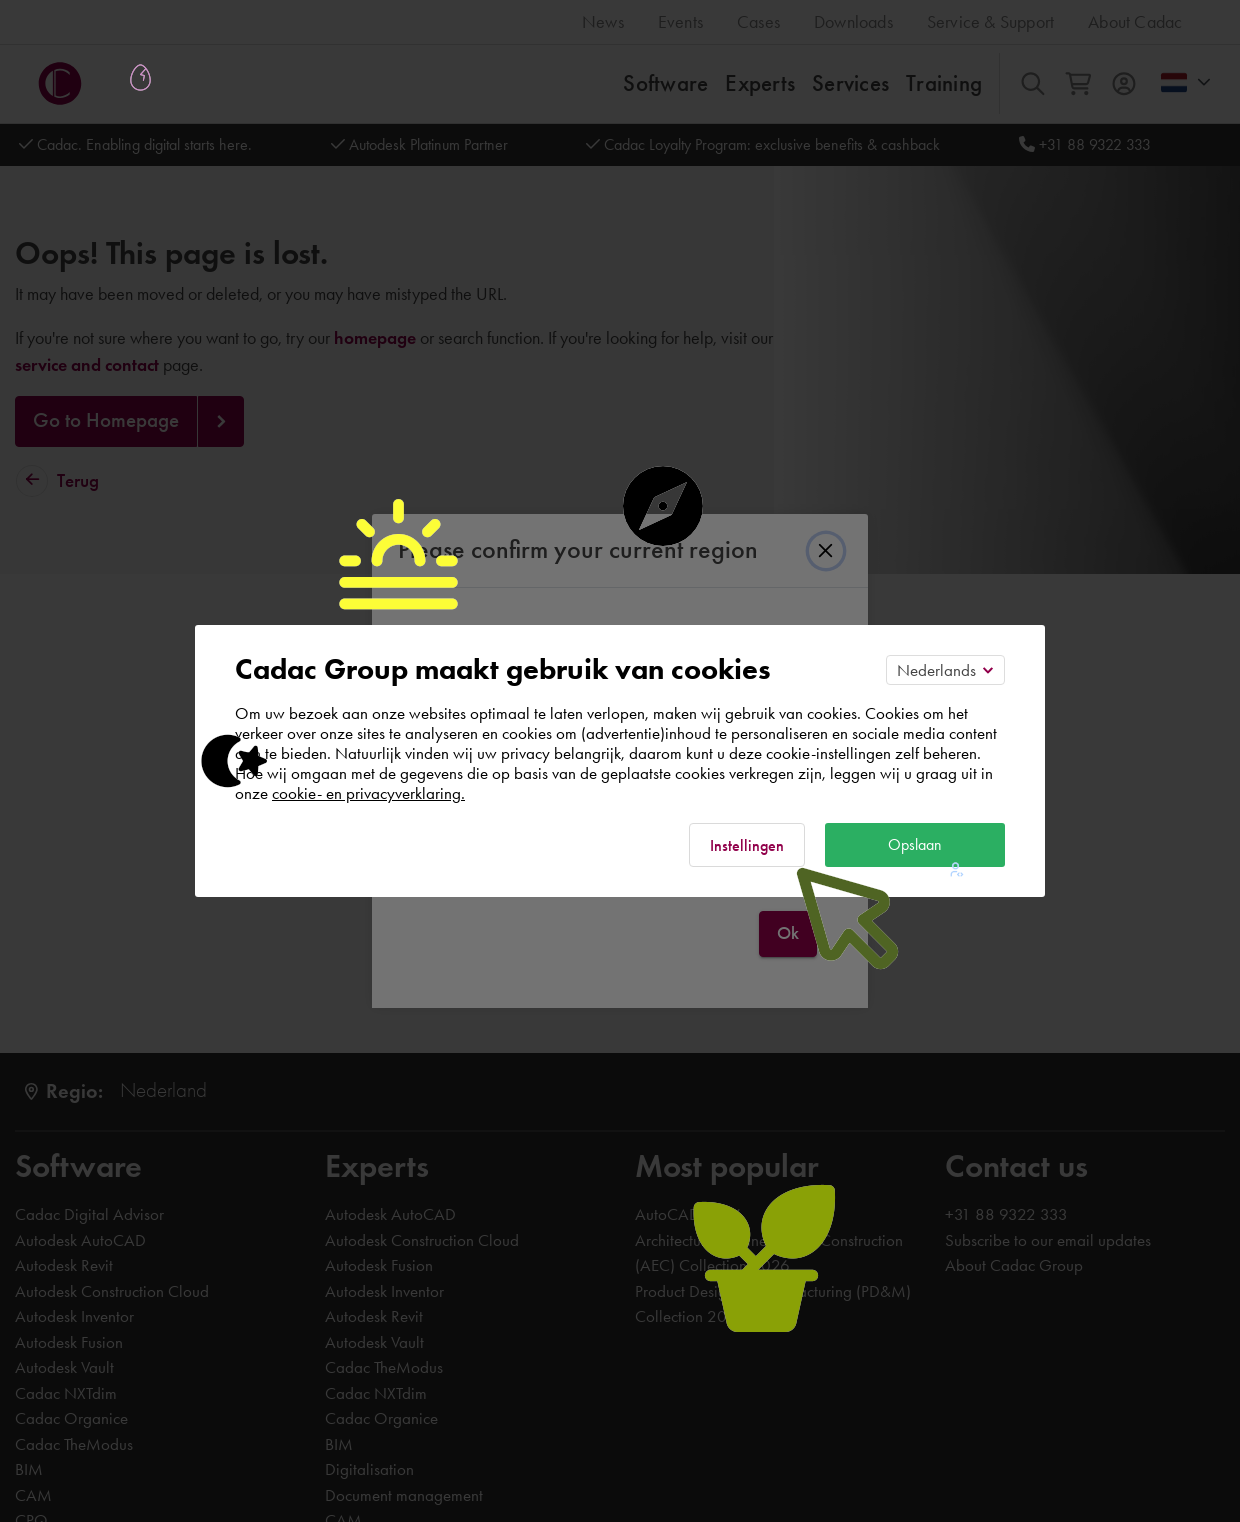  Describe the element at coordinates (232, 761) in the screenshot. I see `indicates Islamic religious content or settings` at that location.